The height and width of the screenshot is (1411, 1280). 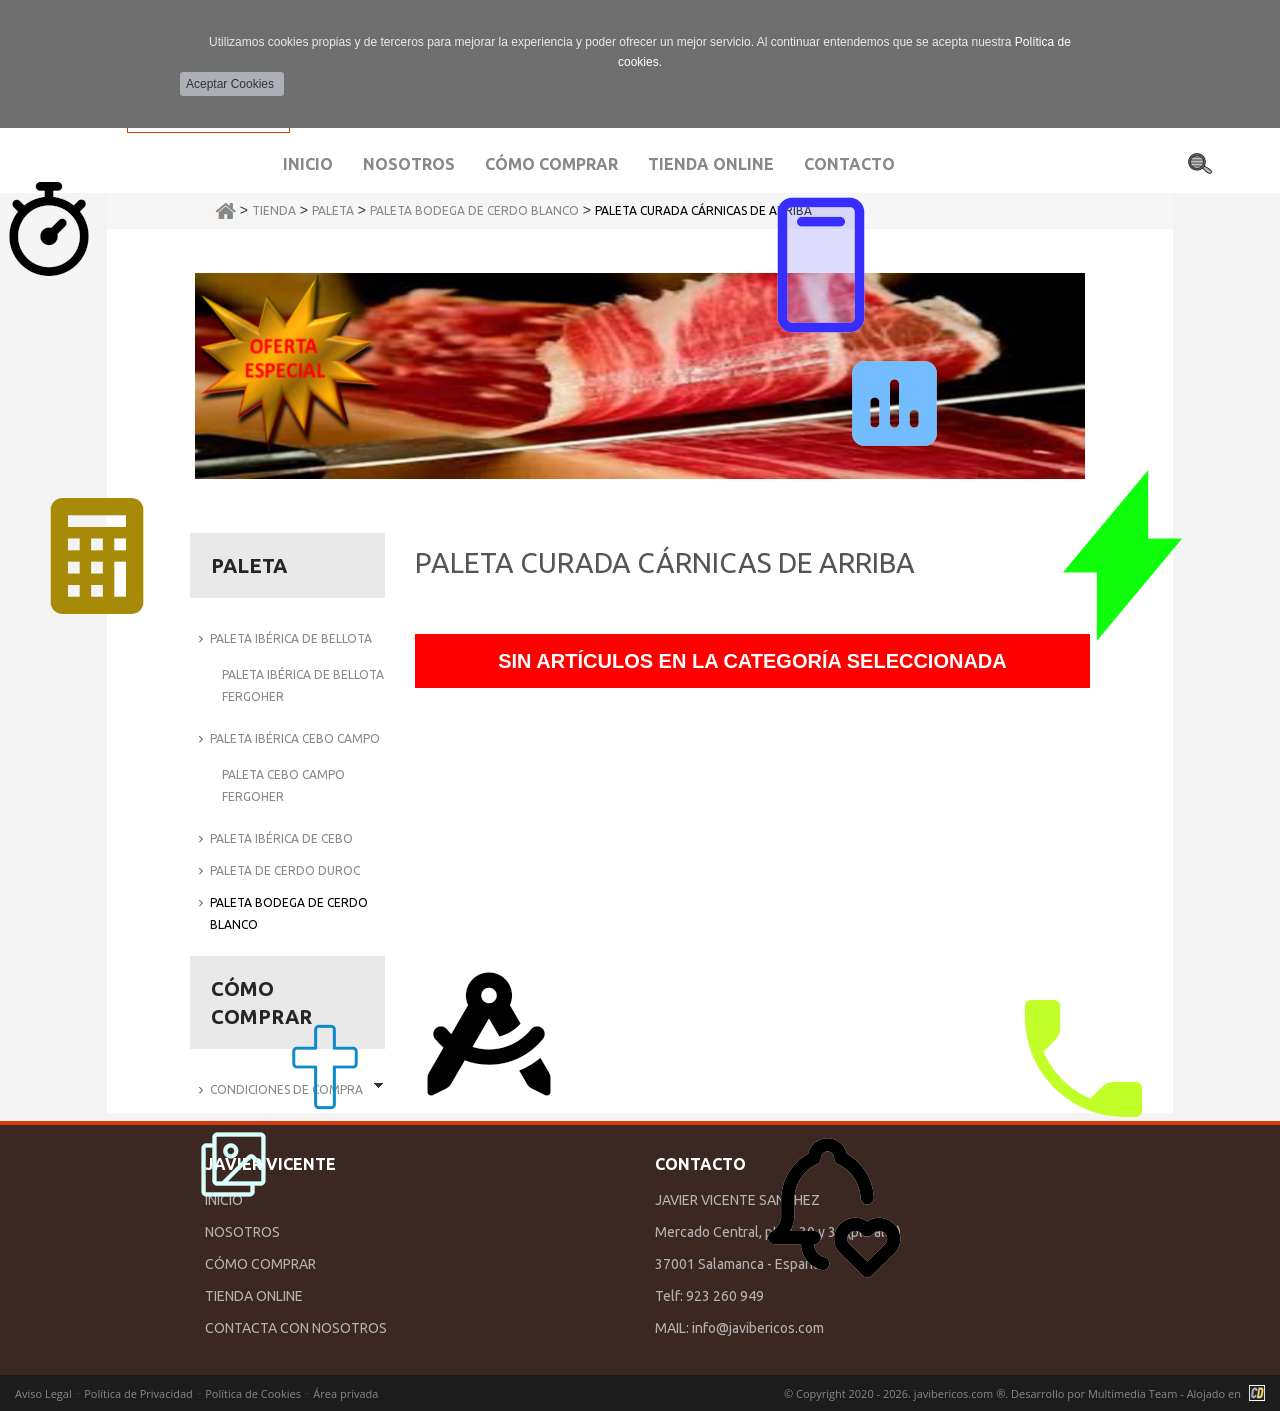 What do you see at coordinates (1122, 555) in the screenshot?
I see `indicates quick actions or instant features` at bounding box center [1122, 555].